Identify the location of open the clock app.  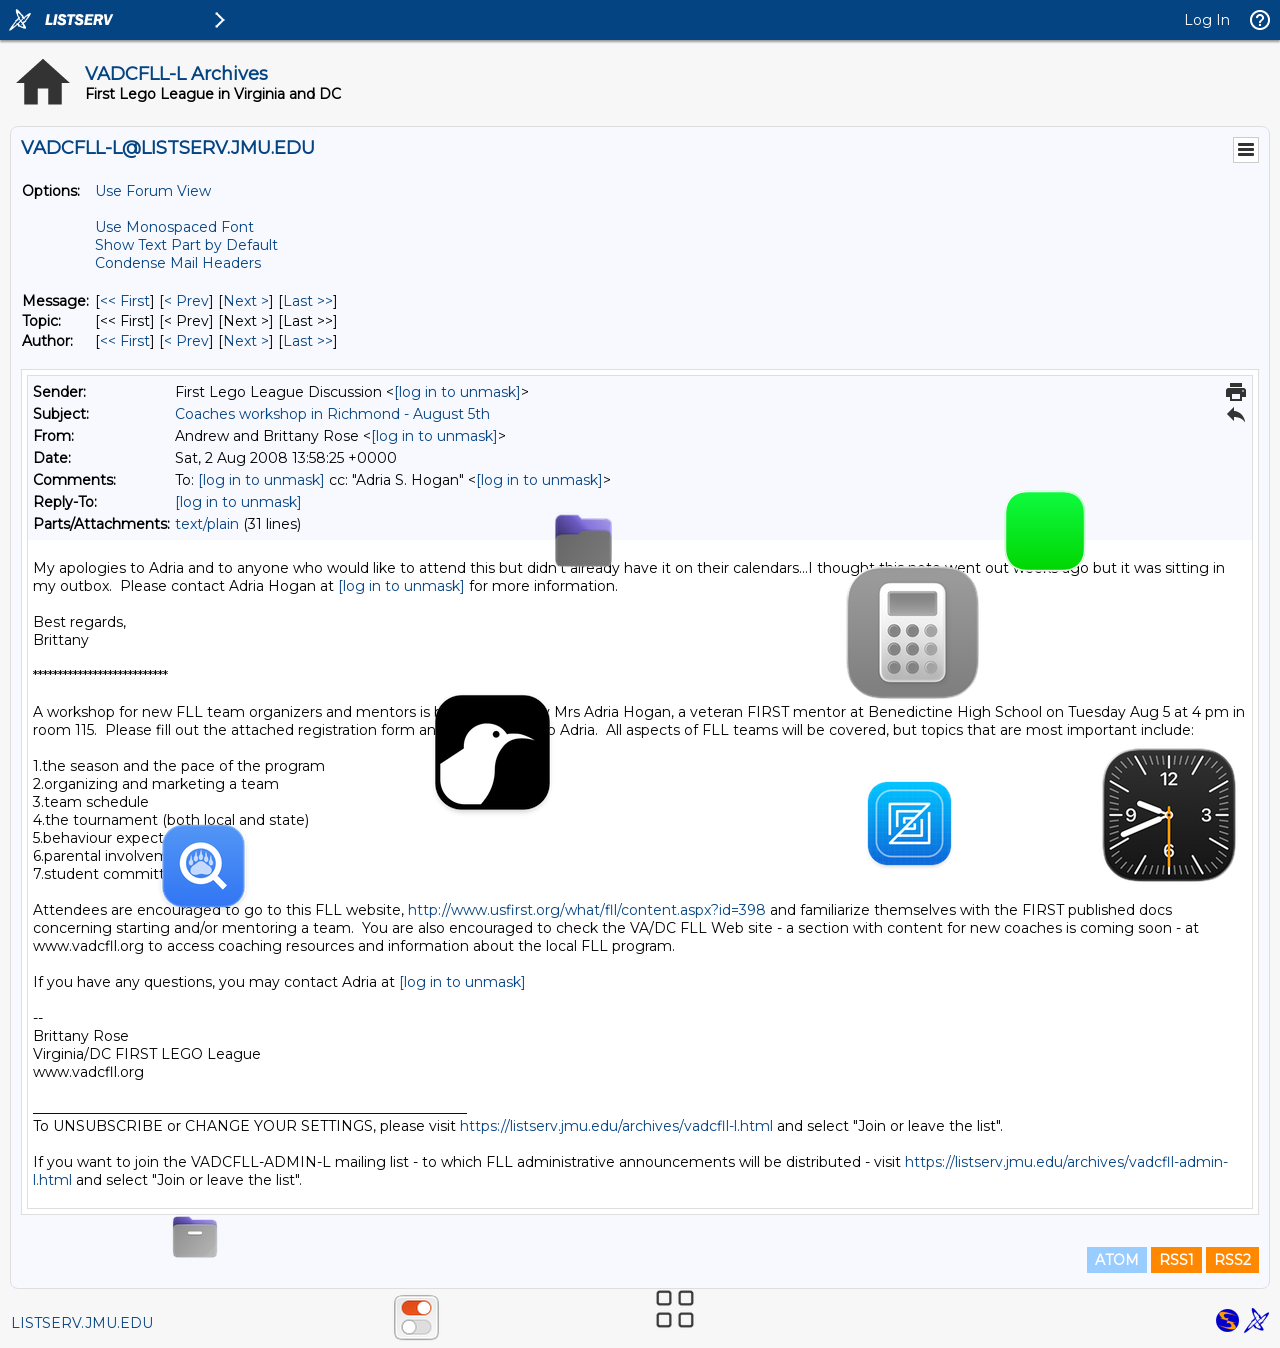
(1169, 815).